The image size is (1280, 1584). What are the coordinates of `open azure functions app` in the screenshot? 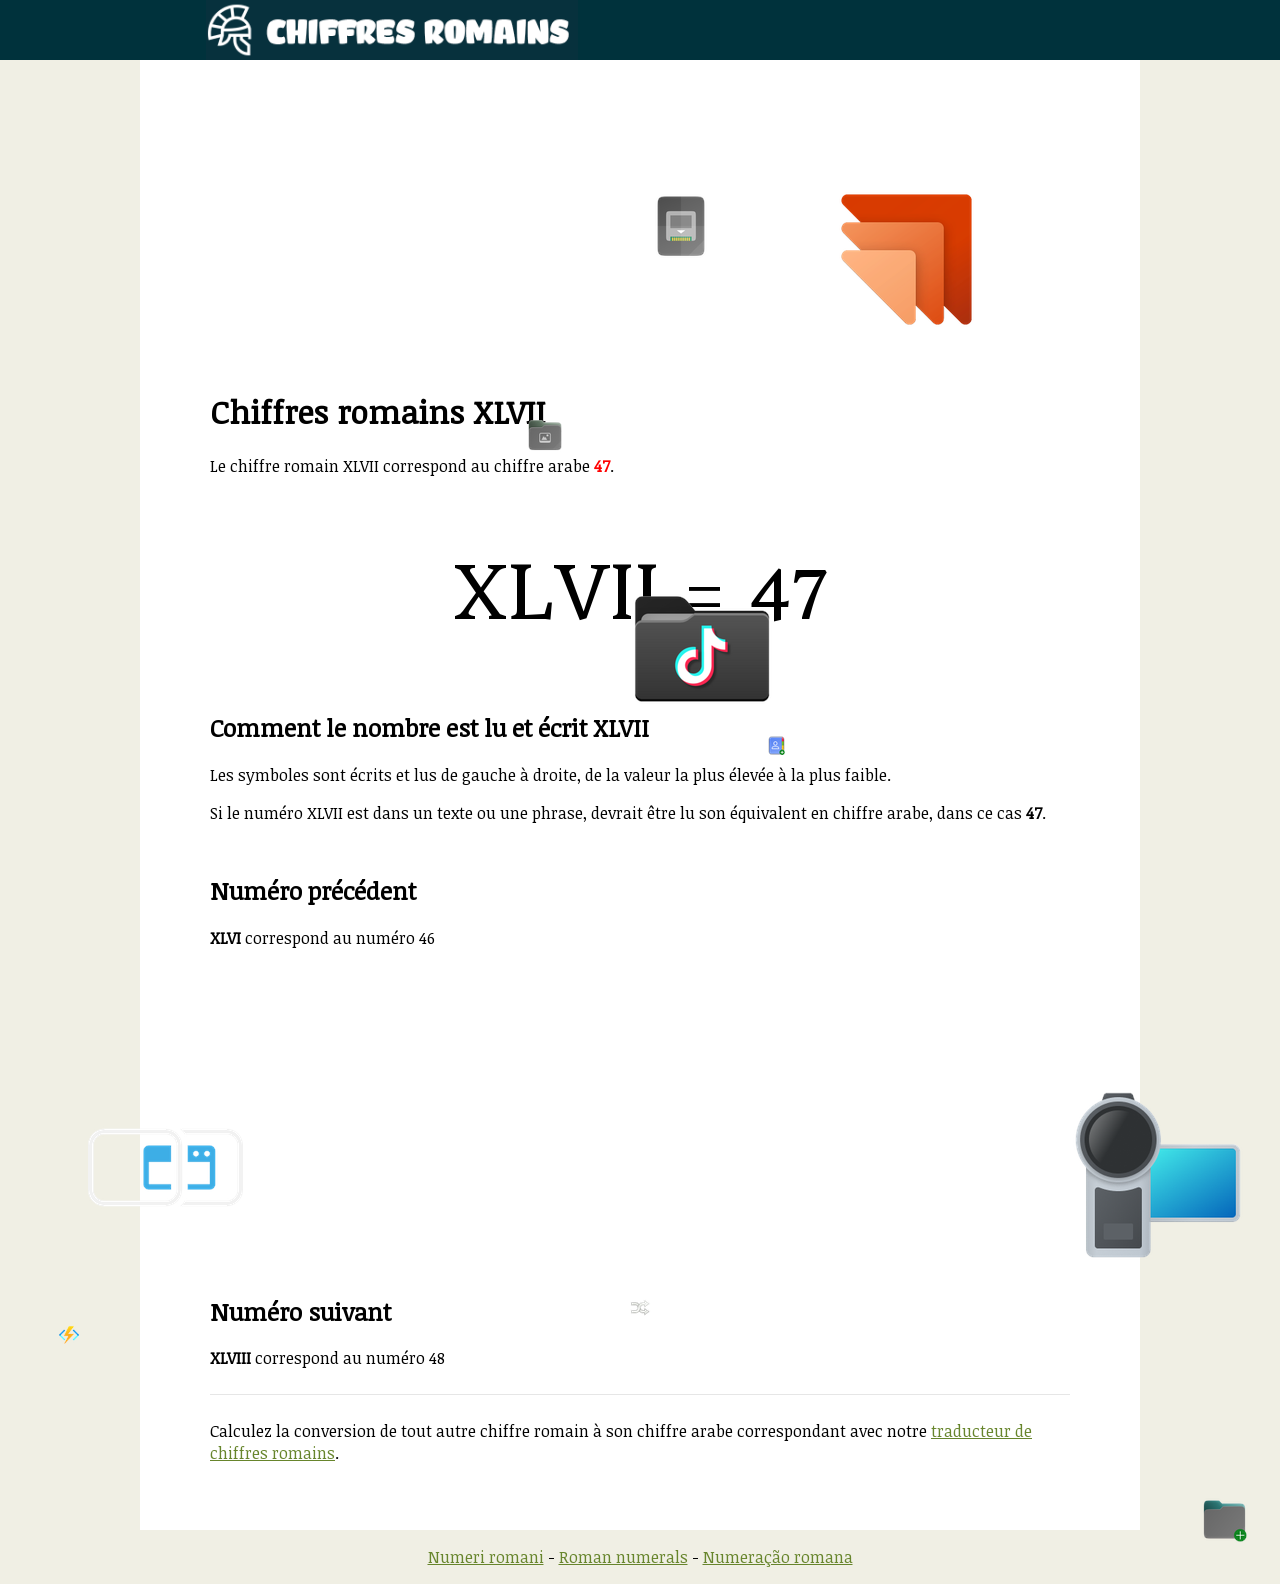 It's located at (69, 1335).